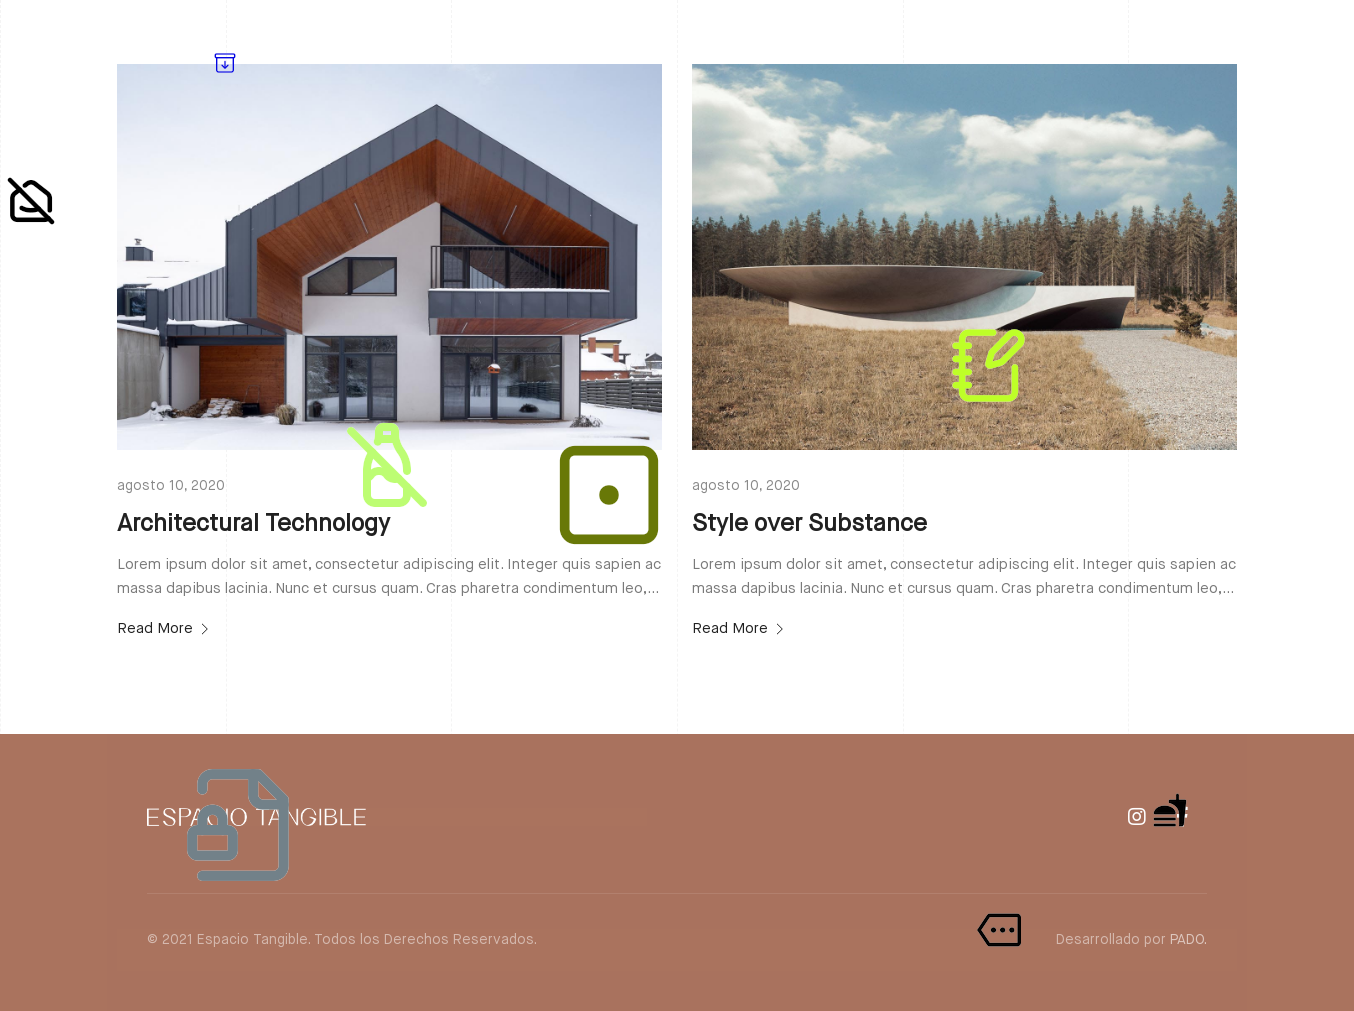 The width and height of the screenshot is (1354, 1011). I want to click on indicates a selected or active state, so click(609, 495).